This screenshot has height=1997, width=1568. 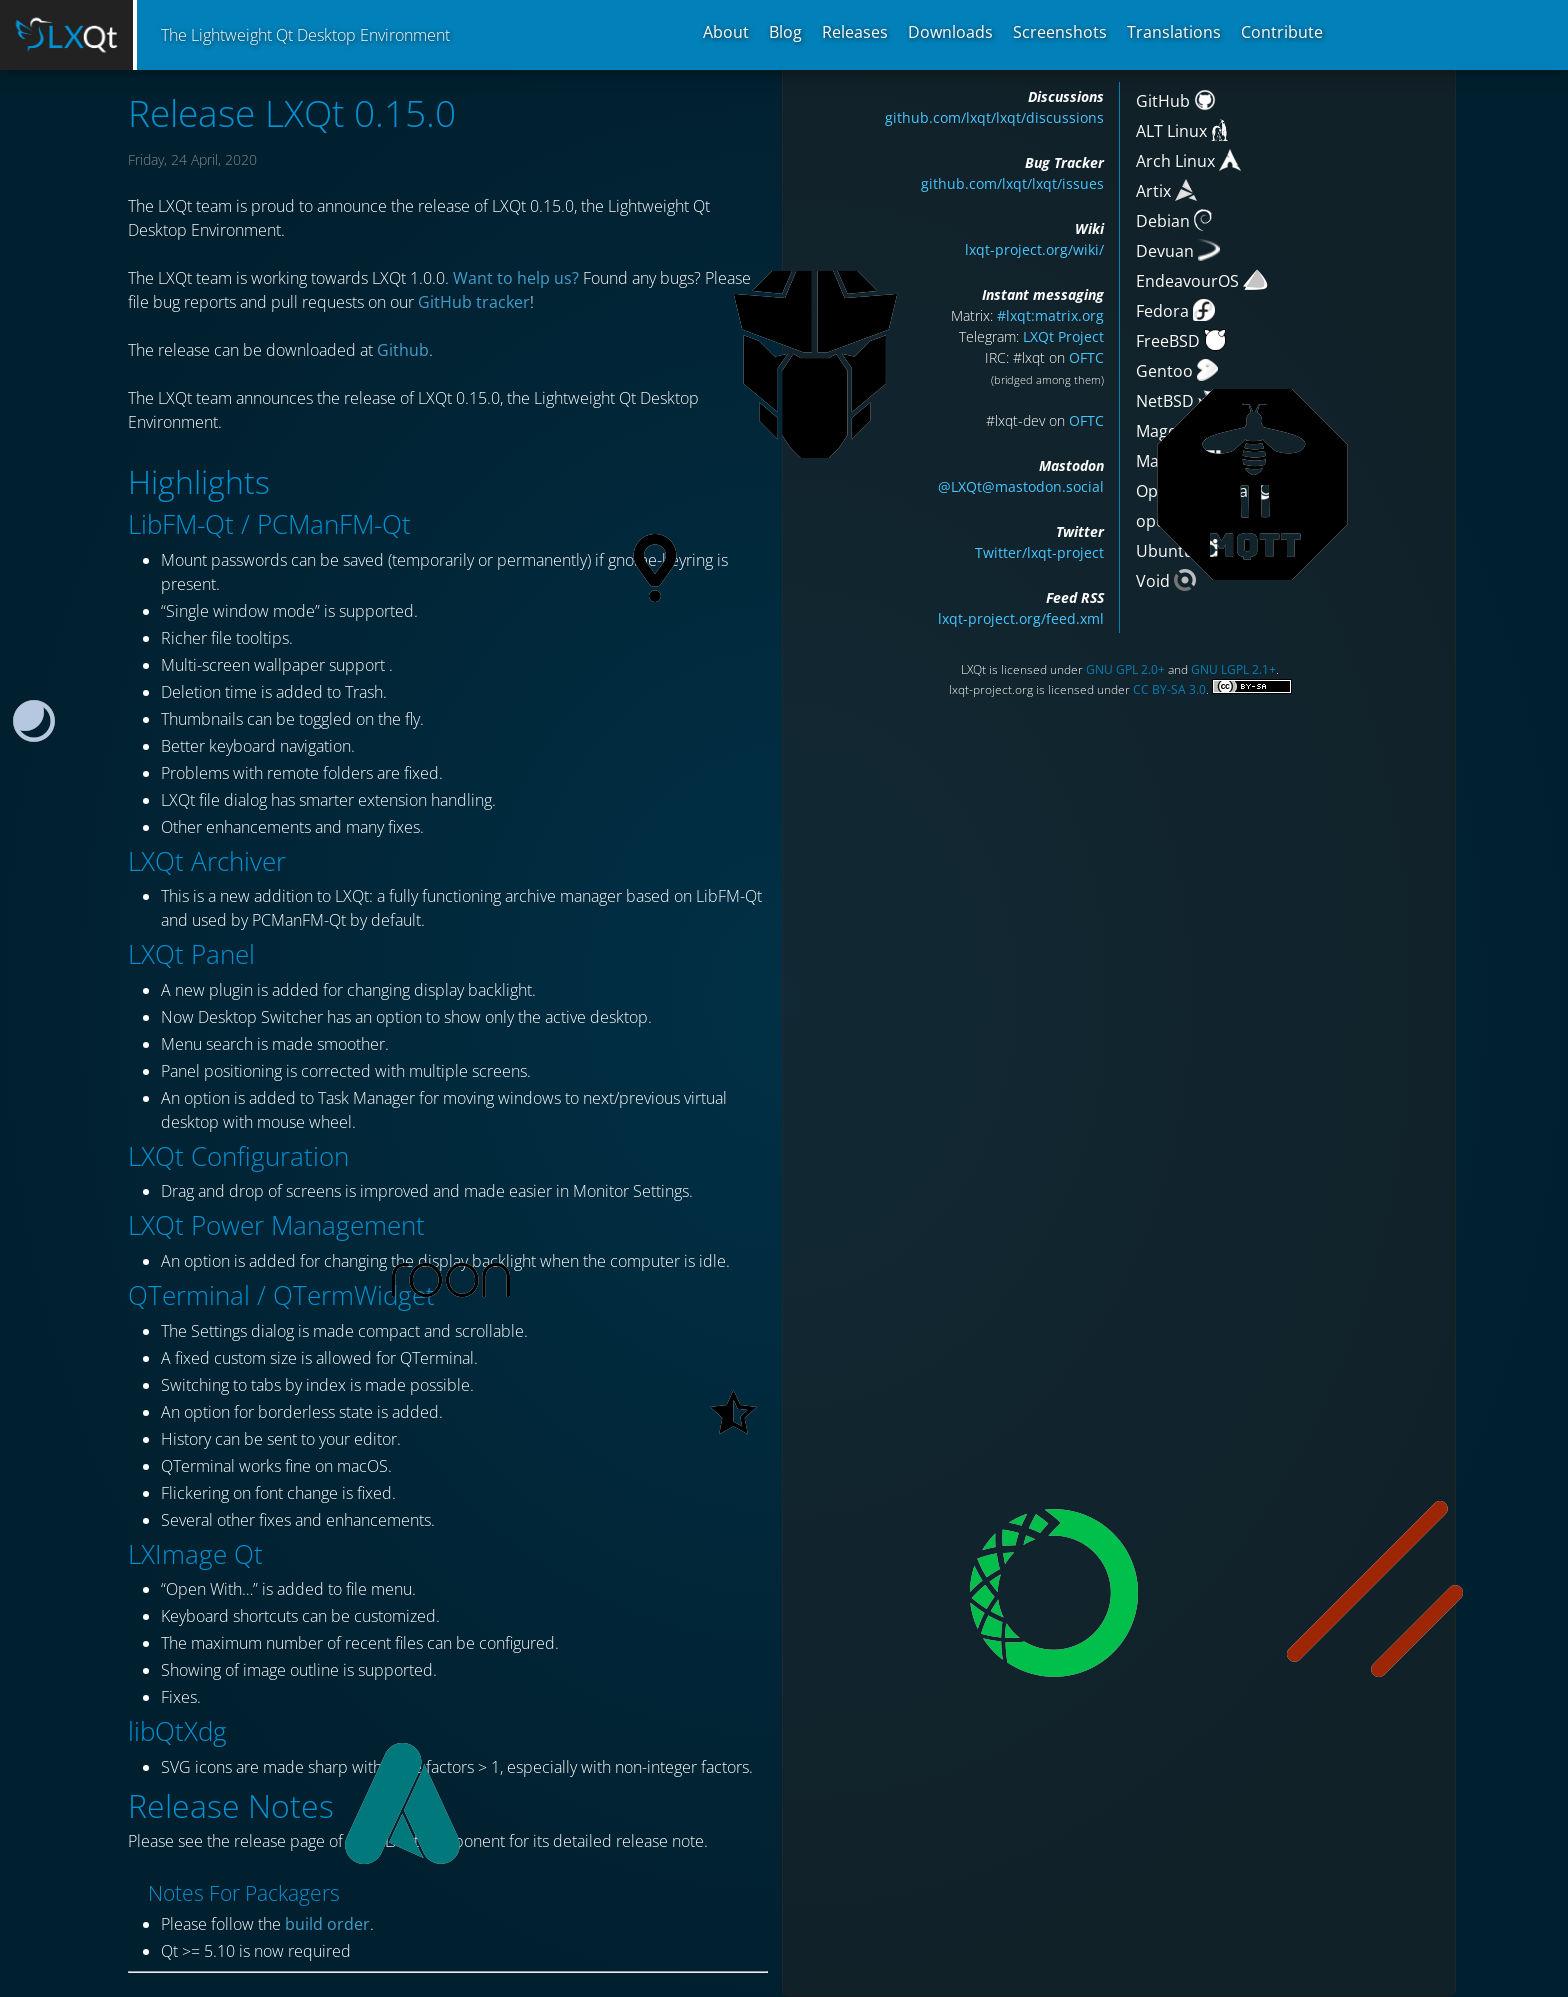 I want to click on open anaconda navigator, so click(x=1054, y=1593).